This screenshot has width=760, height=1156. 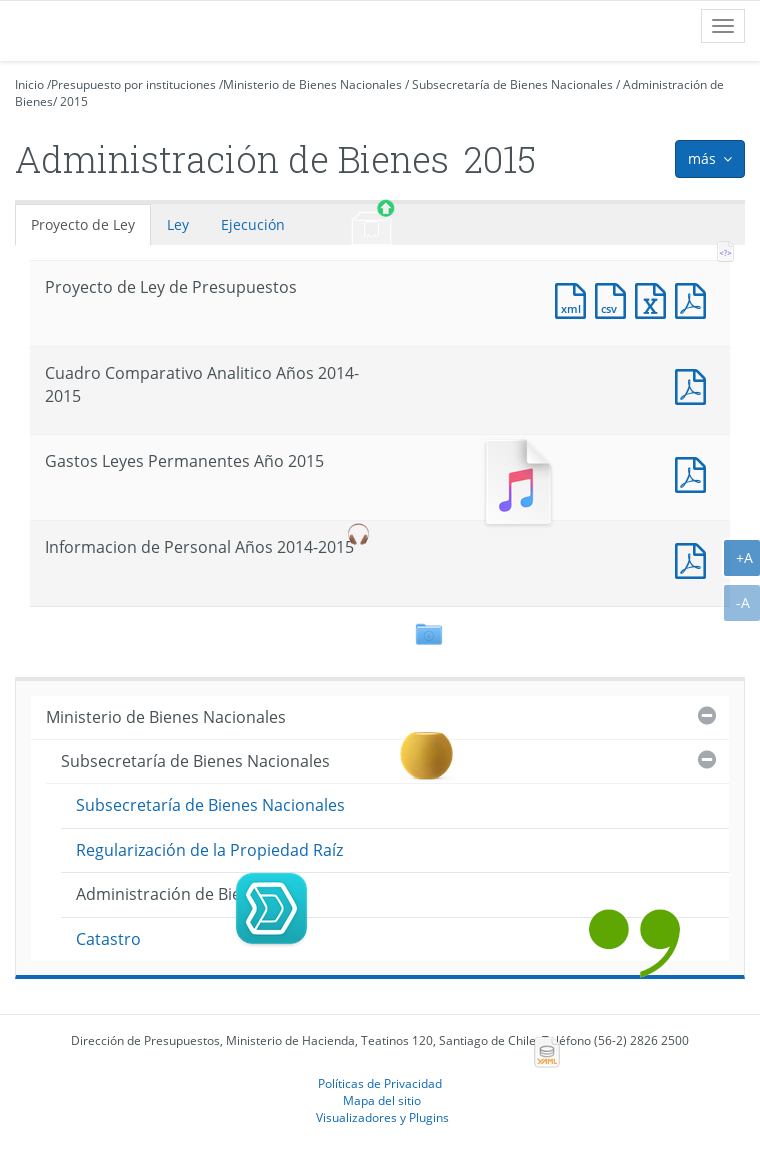 What do you see at coordinates (634, 943) in the screenshot?
I see `punctuation input mode is currently inactive` at bounding box center [634, 943].